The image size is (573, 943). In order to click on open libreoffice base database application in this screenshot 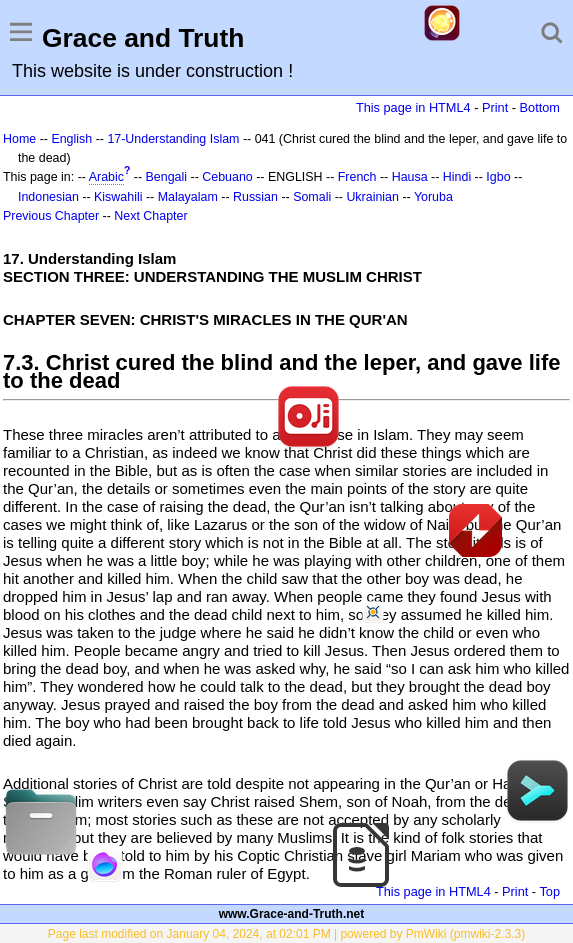, I will do `click(361, 855)`.